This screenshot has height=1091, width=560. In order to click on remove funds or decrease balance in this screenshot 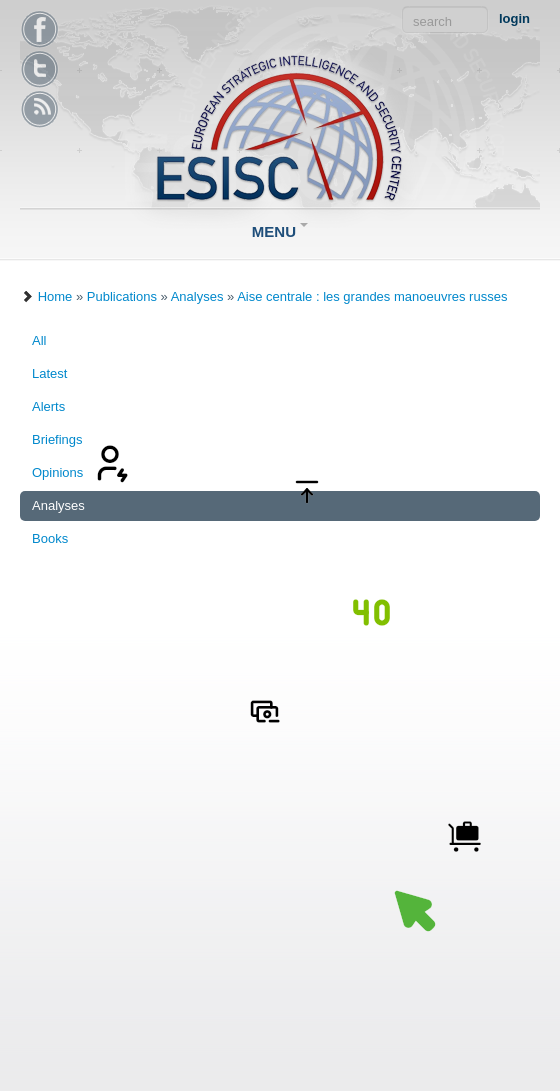, I will do `click(264, 711)`.